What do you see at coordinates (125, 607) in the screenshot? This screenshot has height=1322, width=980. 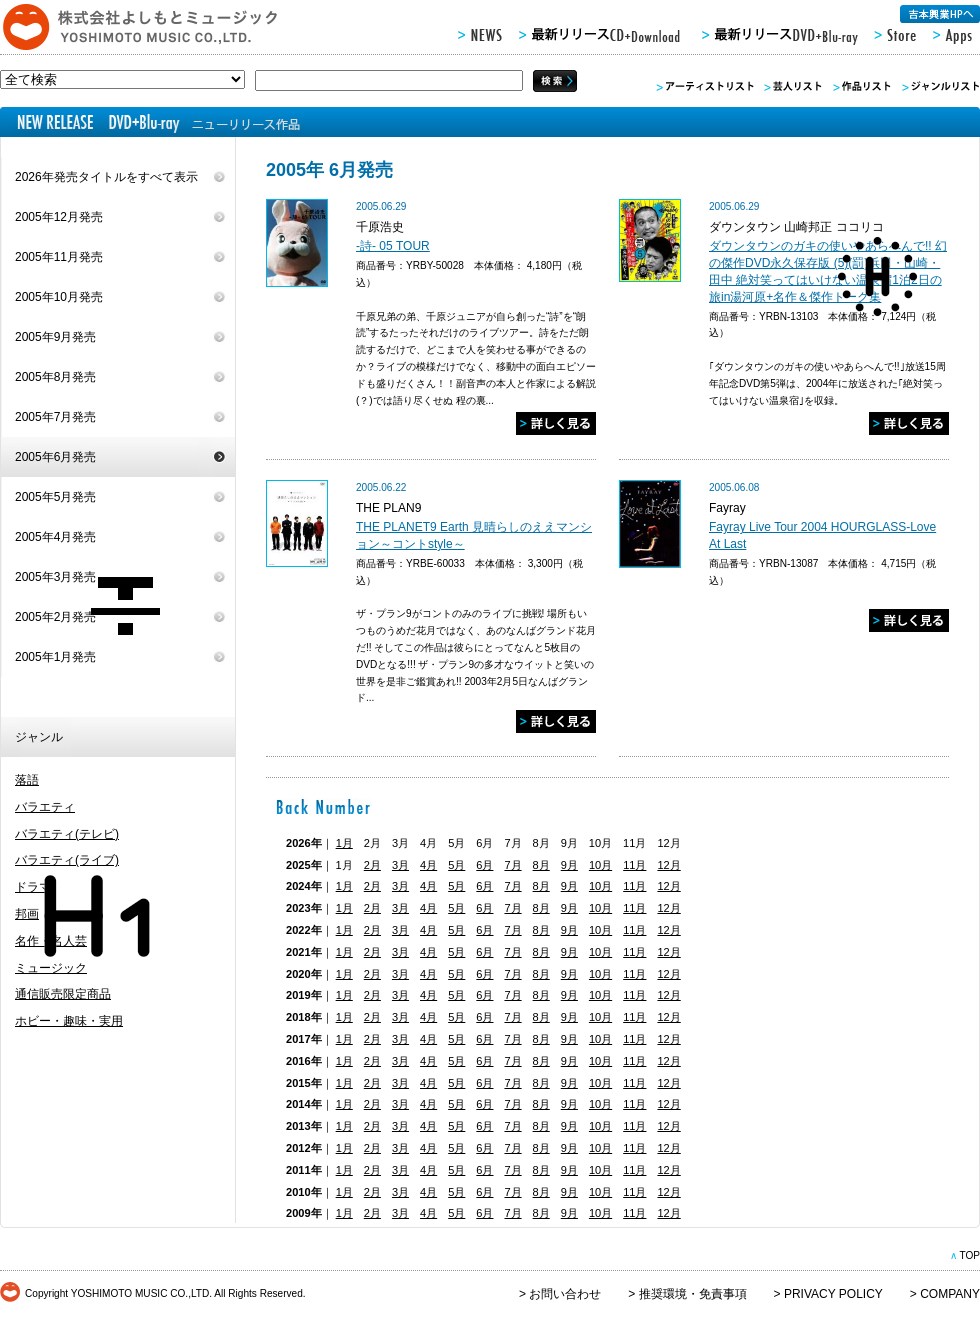 I see `apply strikethrough formatting to selected text` at bounding box center [125, 607].